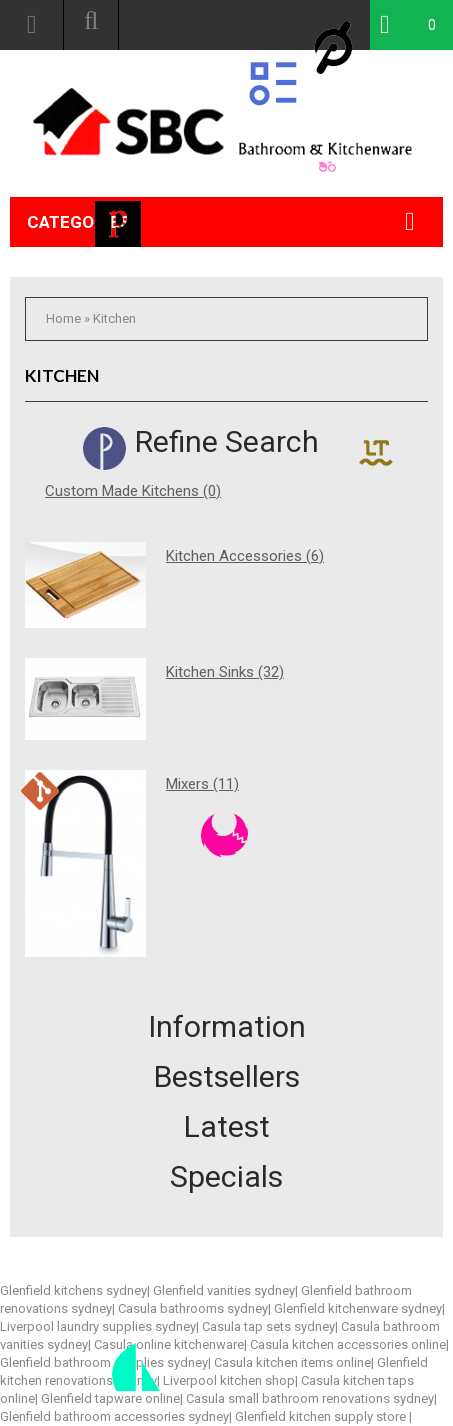 Image resolution: width=453 pixels, height=1426 pixels. Describe the element at coordinates (40, 791) in the screenshot. I see `git version control logo` at that location.